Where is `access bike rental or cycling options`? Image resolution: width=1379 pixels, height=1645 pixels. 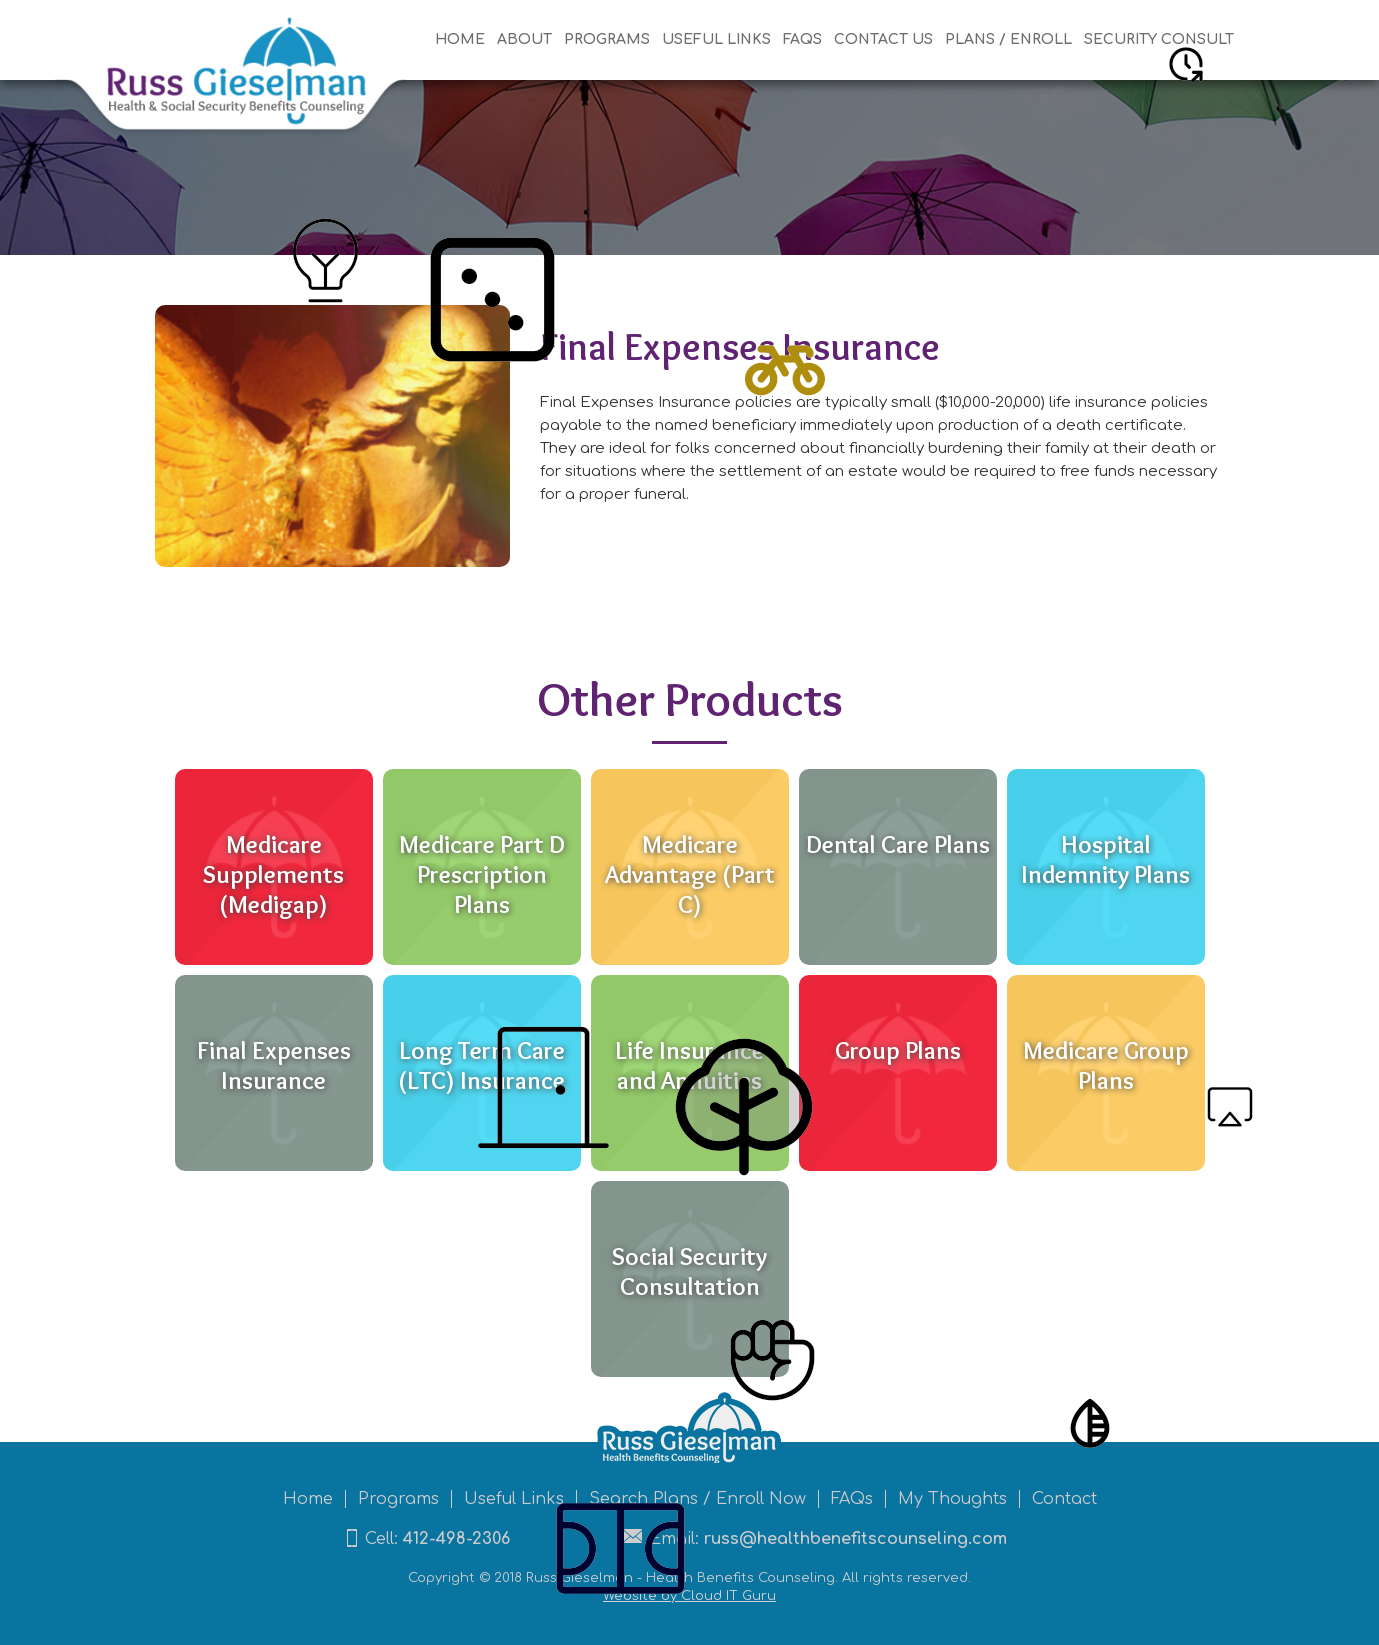
access bike rental or cycling options is located at coordinates (785, 369).